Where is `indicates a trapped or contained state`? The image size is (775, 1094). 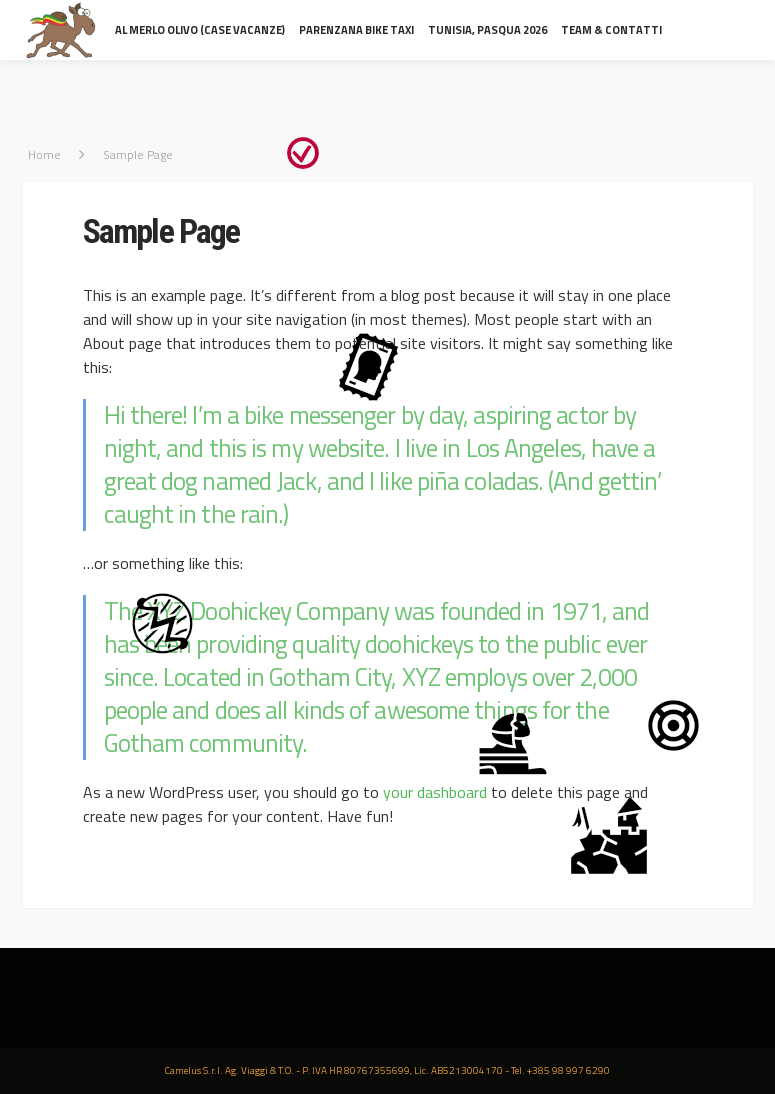 indicates a trapped or contained state is located at coordinates (162, 623).